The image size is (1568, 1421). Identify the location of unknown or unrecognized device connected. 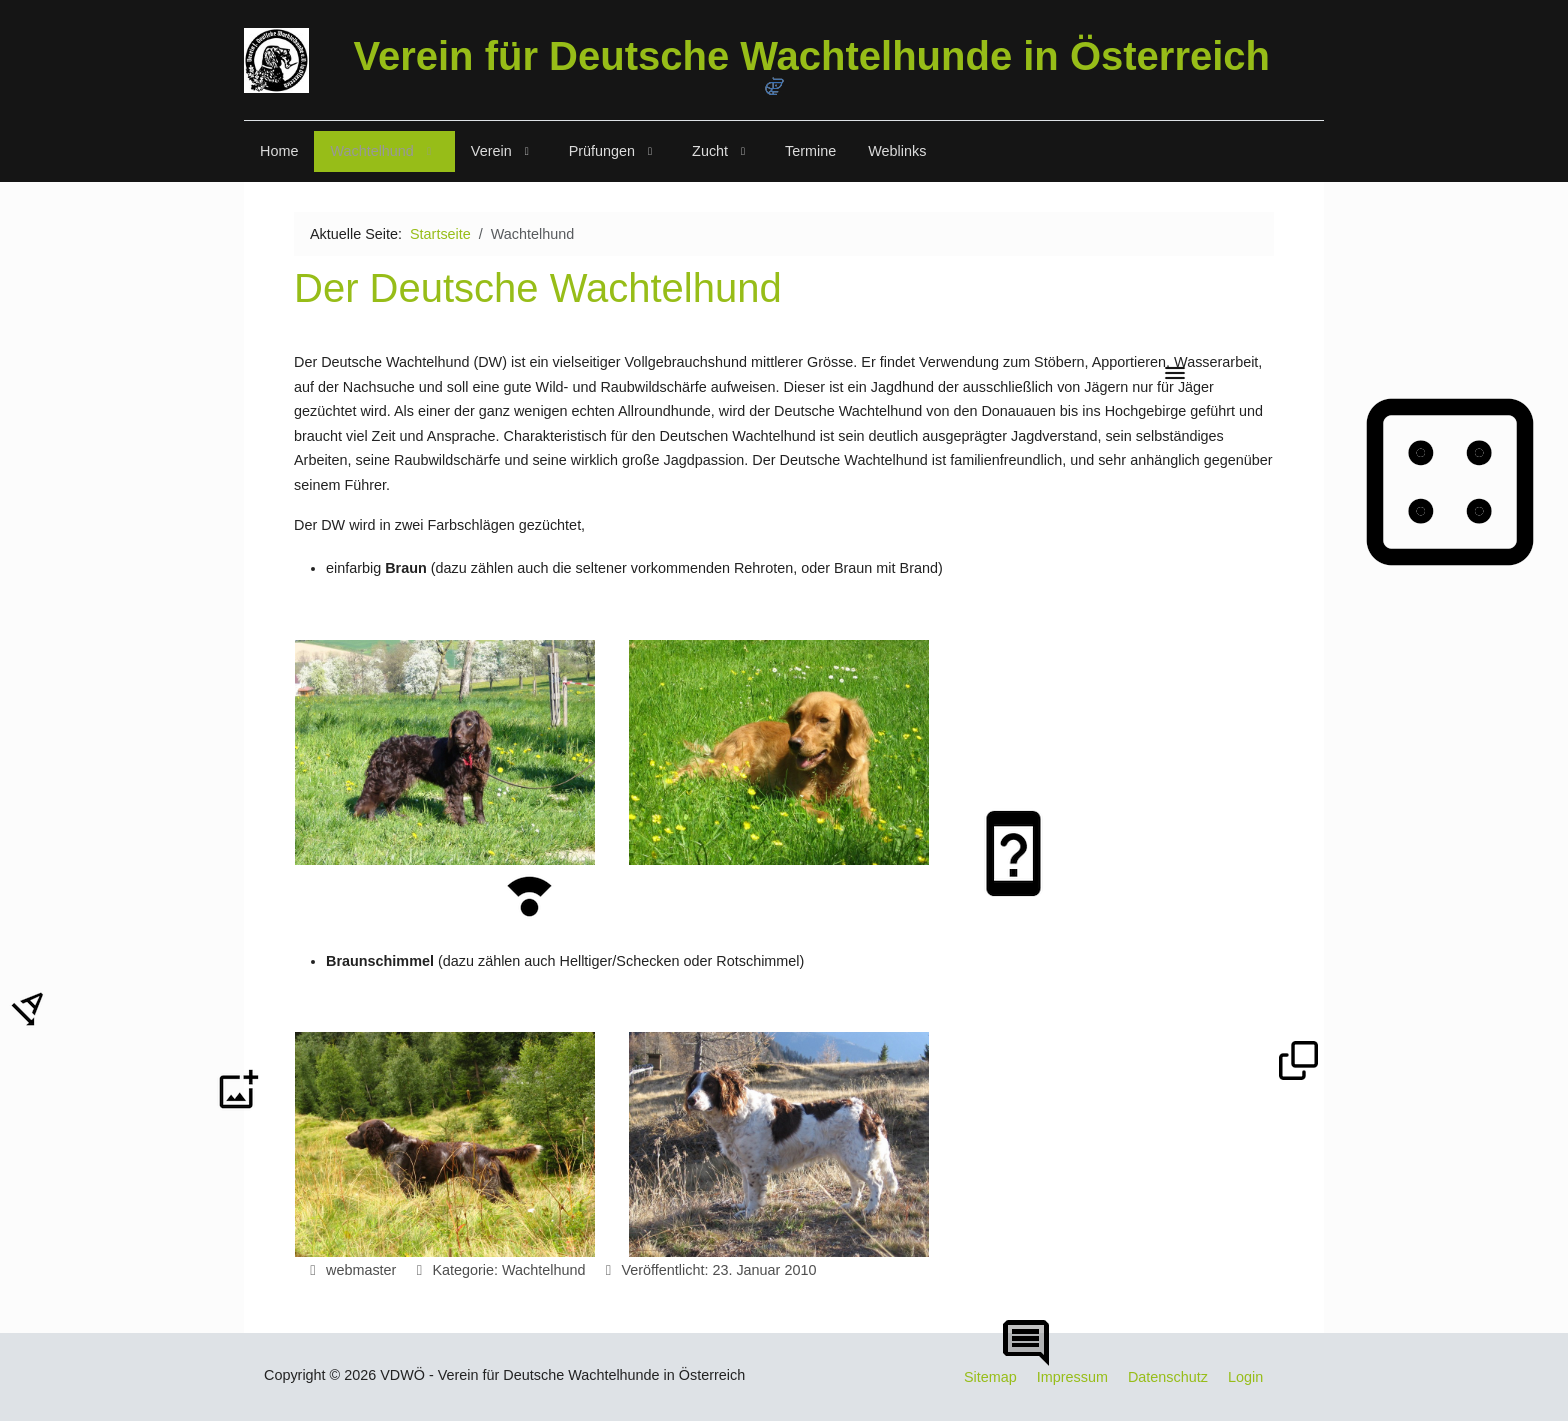
(1013, 853).